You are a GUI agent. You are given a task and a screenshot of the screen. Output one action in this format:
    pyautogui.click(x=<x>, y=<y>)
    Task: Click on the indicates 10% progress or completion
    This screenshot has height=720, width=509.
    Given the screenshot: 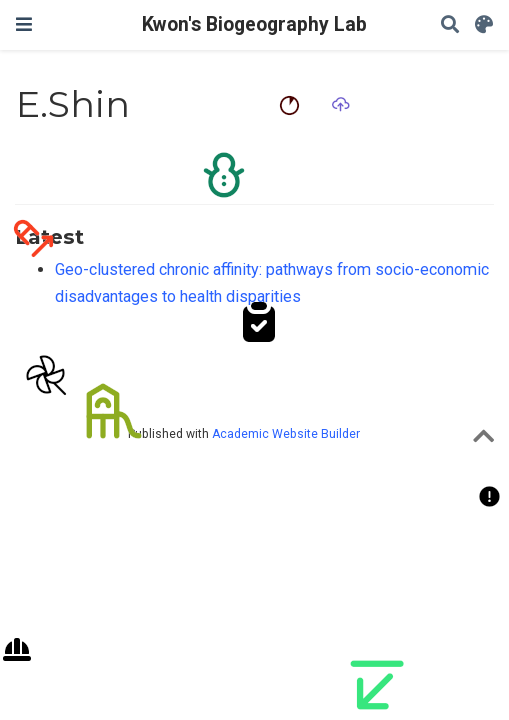 What is the action you would take?
    pyautogui.click(x=289, y=105)
    